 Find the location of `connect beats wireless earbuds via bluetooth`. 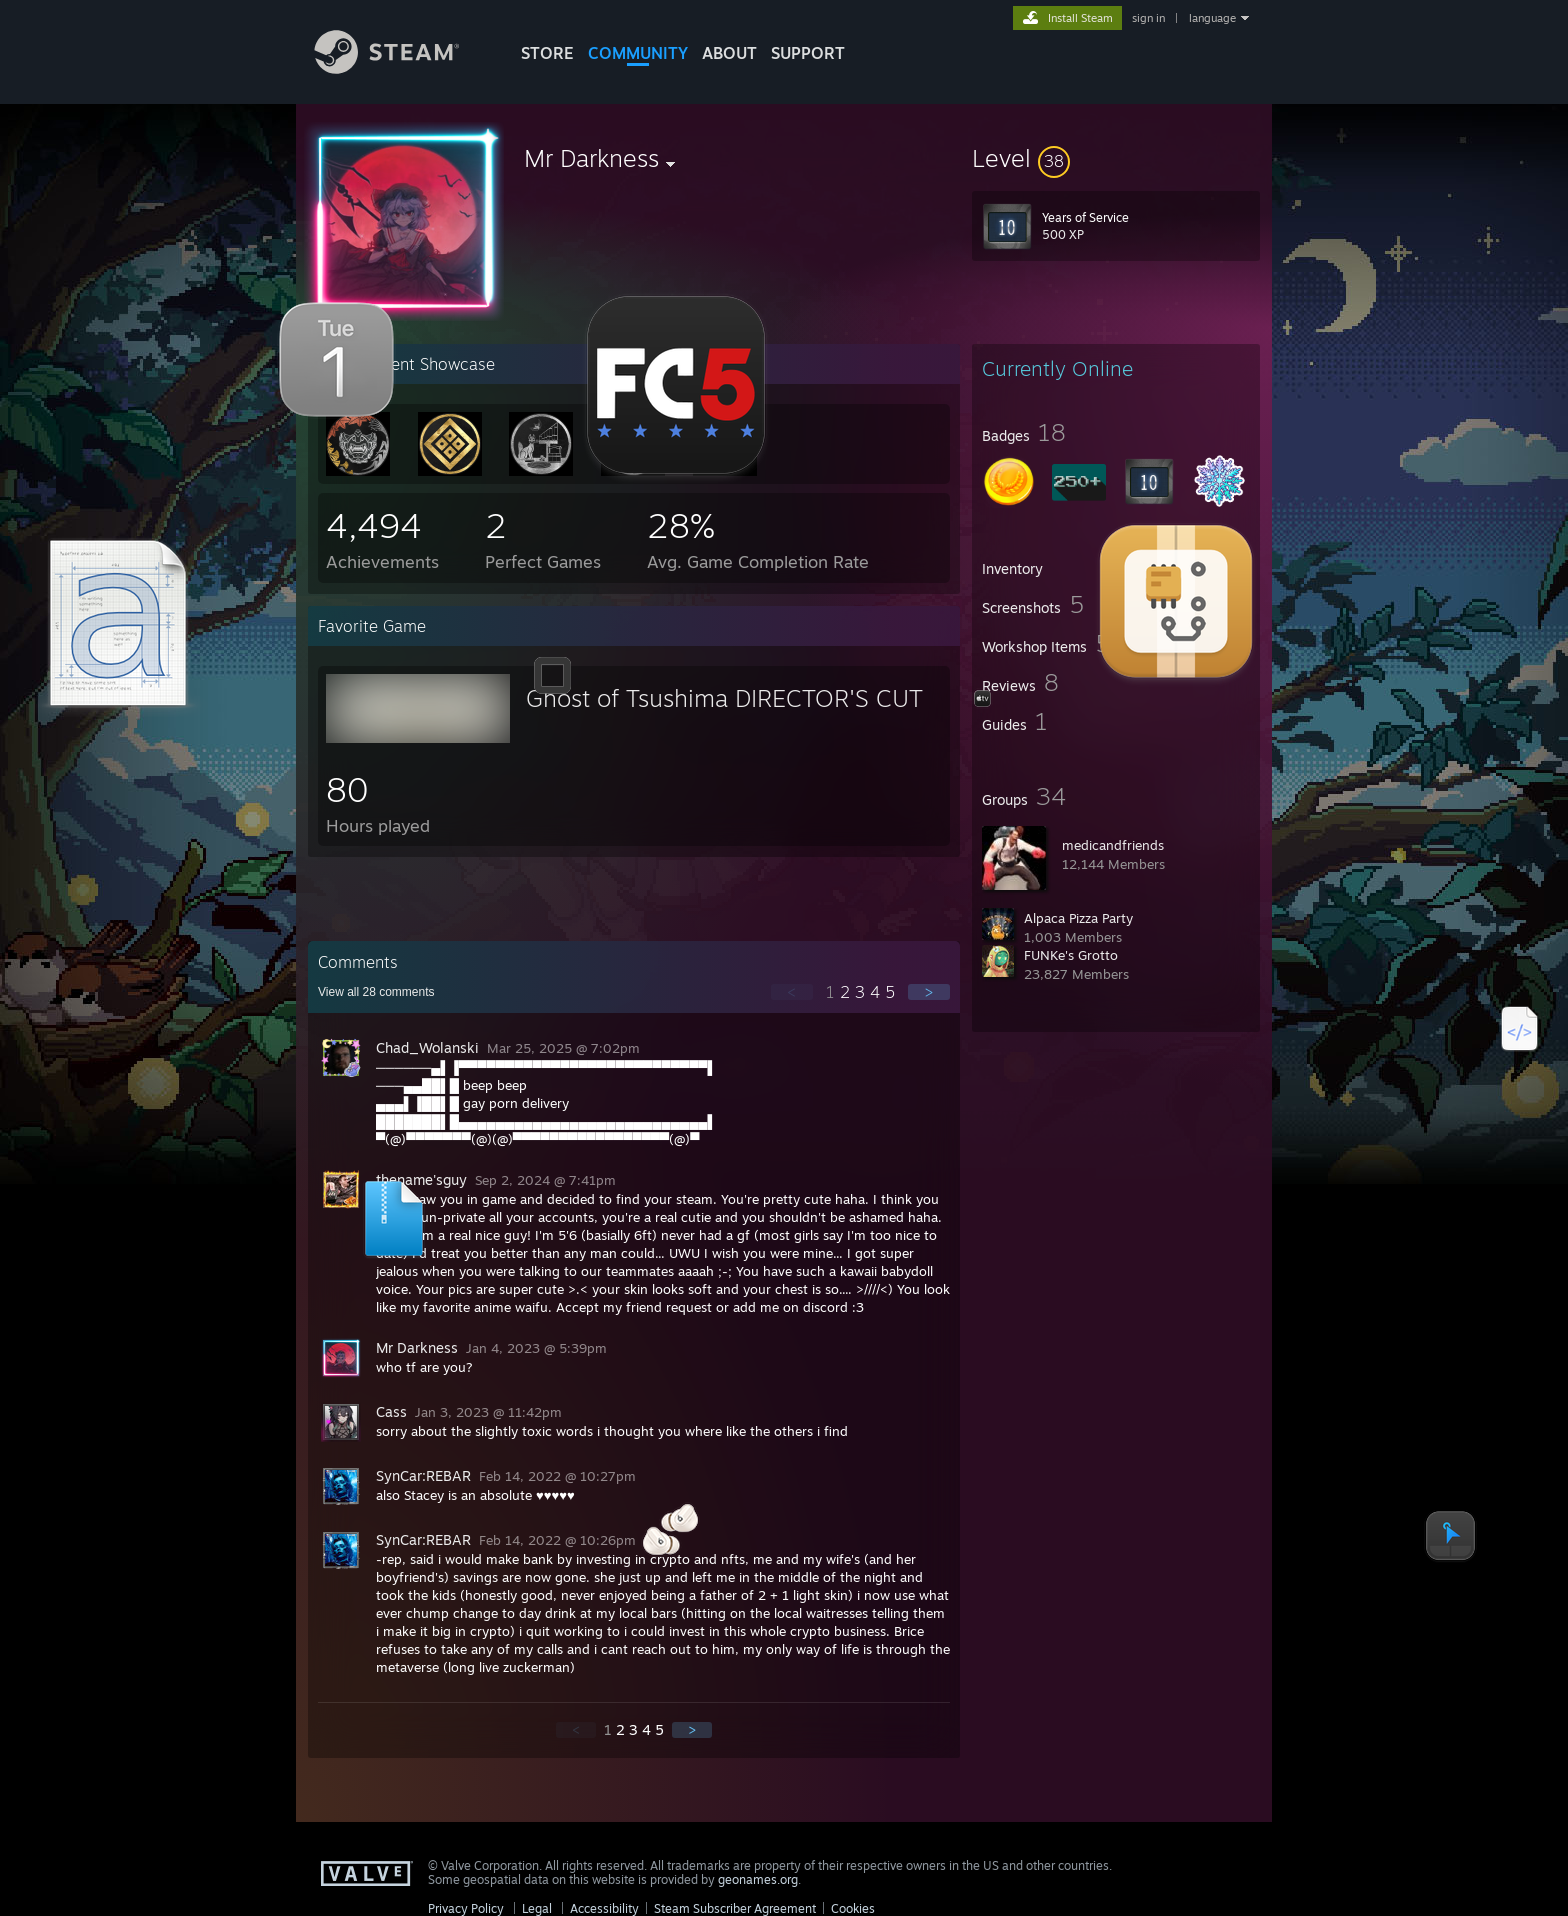

connect beats wireless earbuds via bluetooth is located at coordinates (671, 1530).